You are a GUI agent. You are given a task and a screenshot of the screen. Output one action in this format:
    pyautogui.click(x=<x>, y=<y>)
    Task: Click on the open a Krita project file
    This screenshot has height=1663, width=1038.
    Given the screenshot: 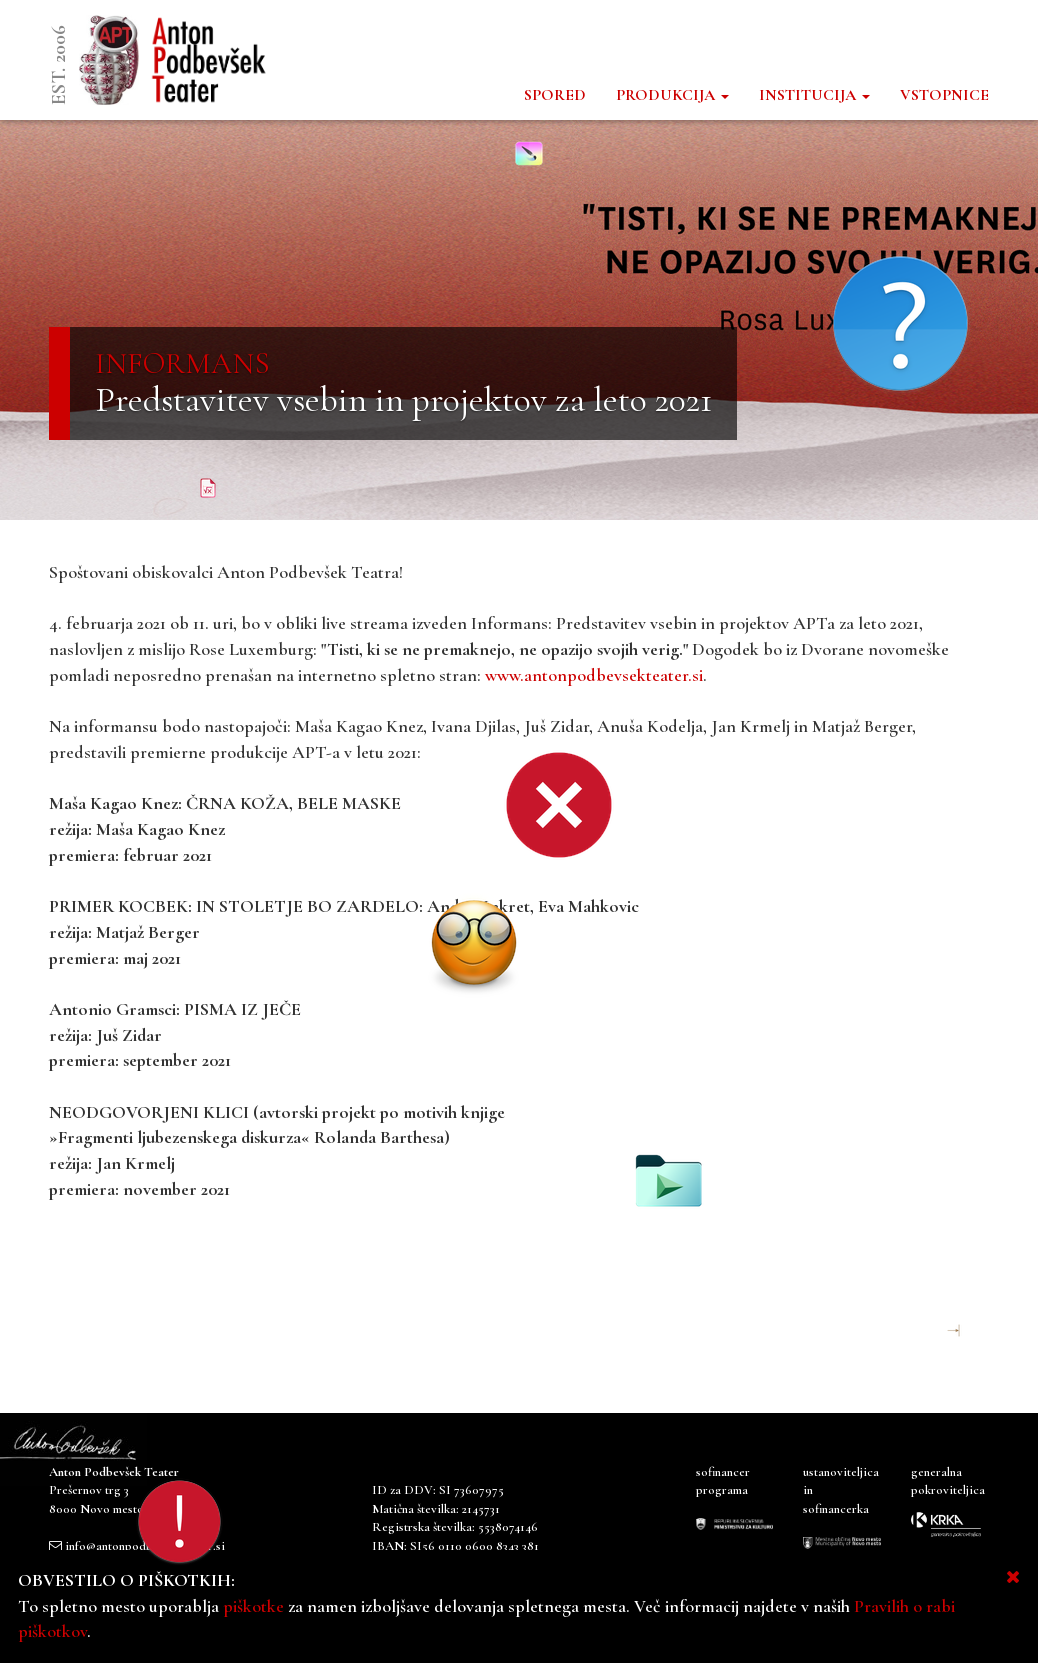 What is the action you would take?
    pyautogui.click(x=529, y=153)
    